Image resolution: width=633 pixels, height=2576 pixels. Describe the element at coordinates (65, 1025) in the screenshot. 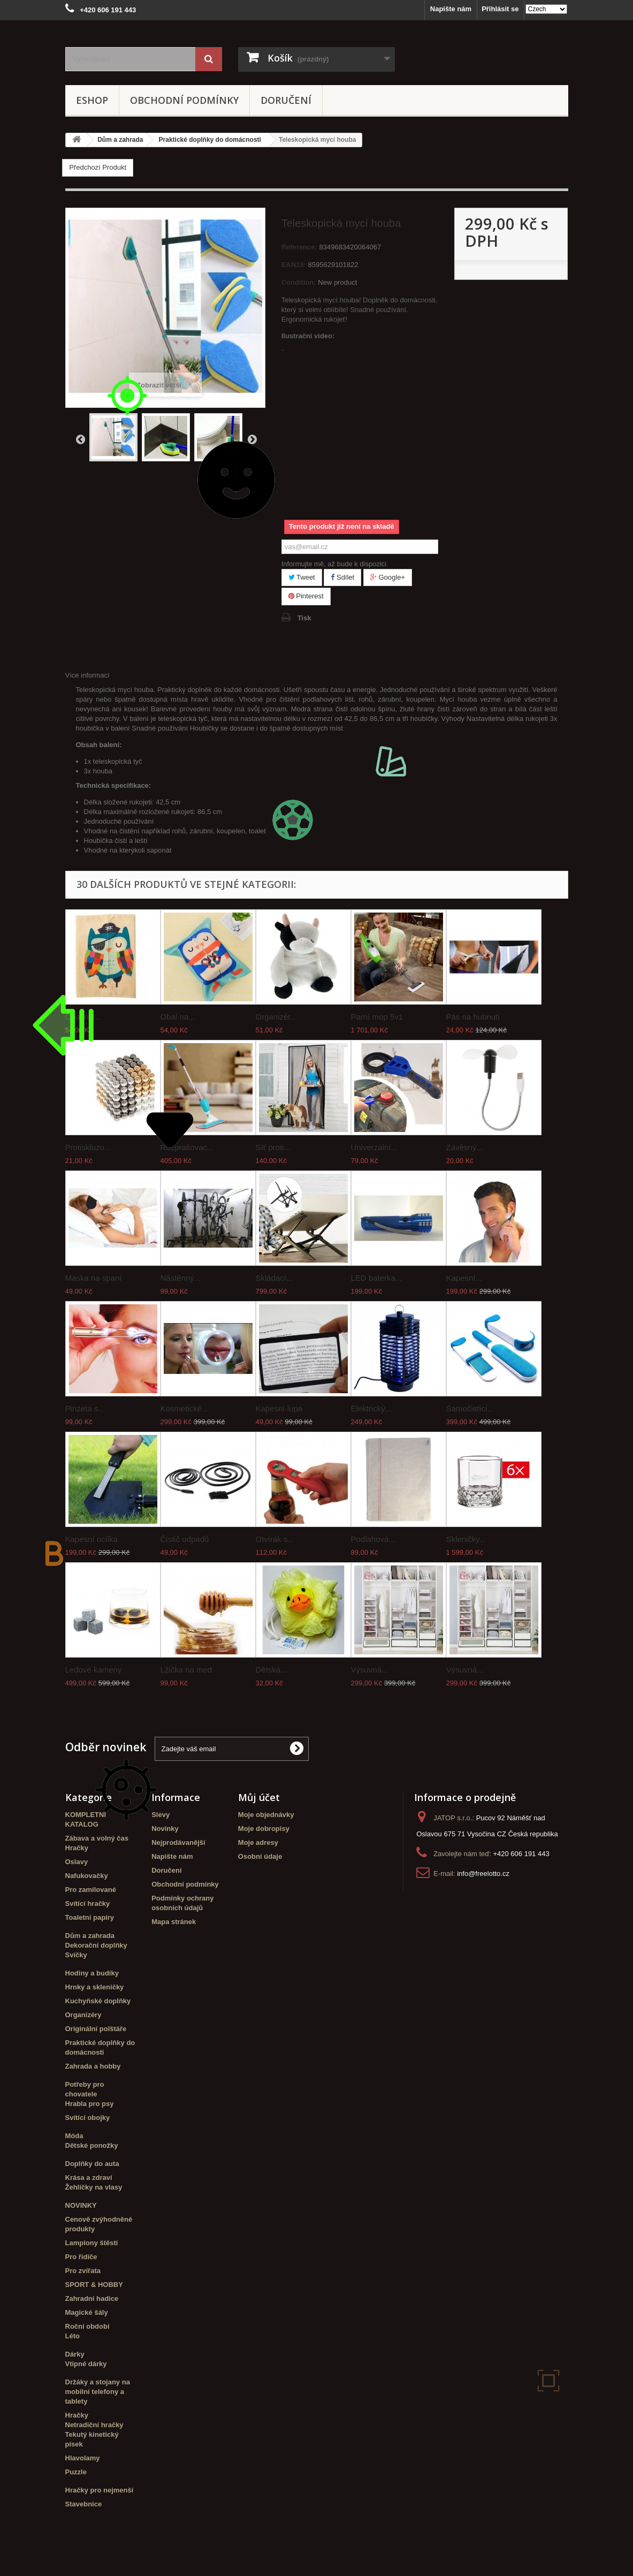

I see `go back or return to previous screen` at that location.